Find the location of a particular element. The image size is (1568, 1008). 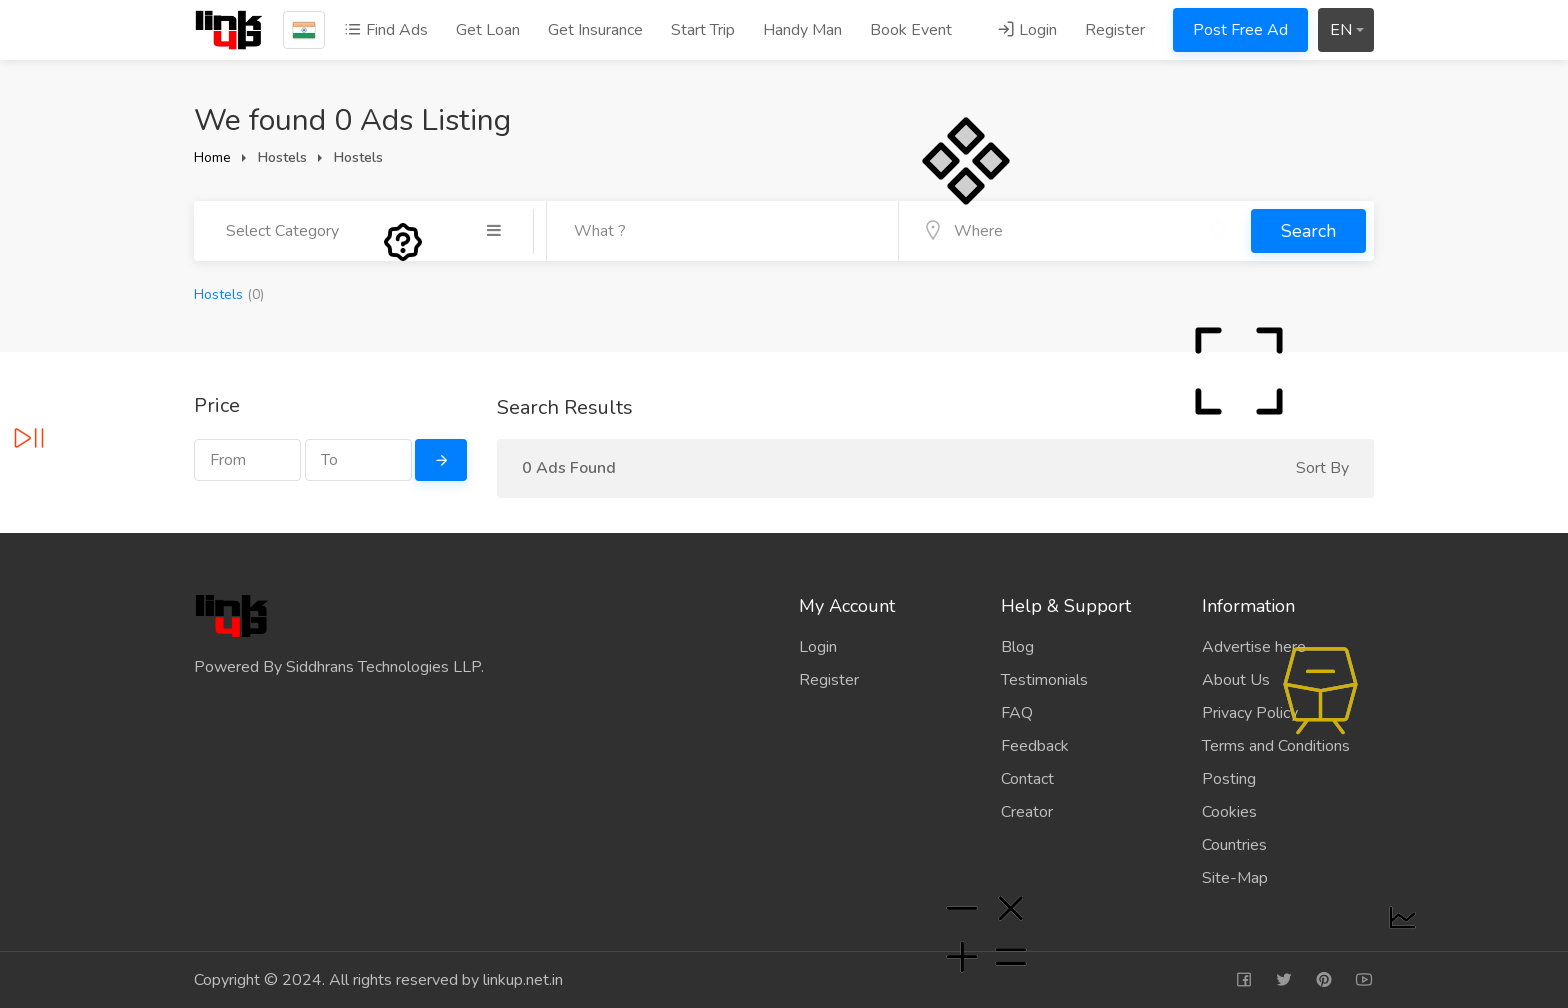

access calculator or math functions is located at coordinates (986, 932).